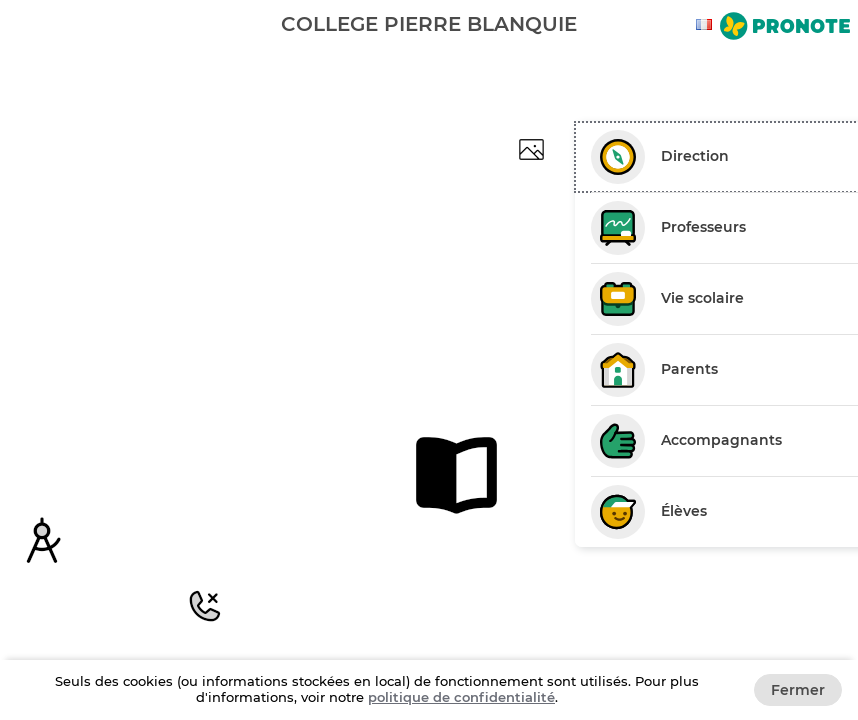 The width and height of the screenshot is (858, 720). I want to click on access drawing or measurement tools, so click(42, 541).